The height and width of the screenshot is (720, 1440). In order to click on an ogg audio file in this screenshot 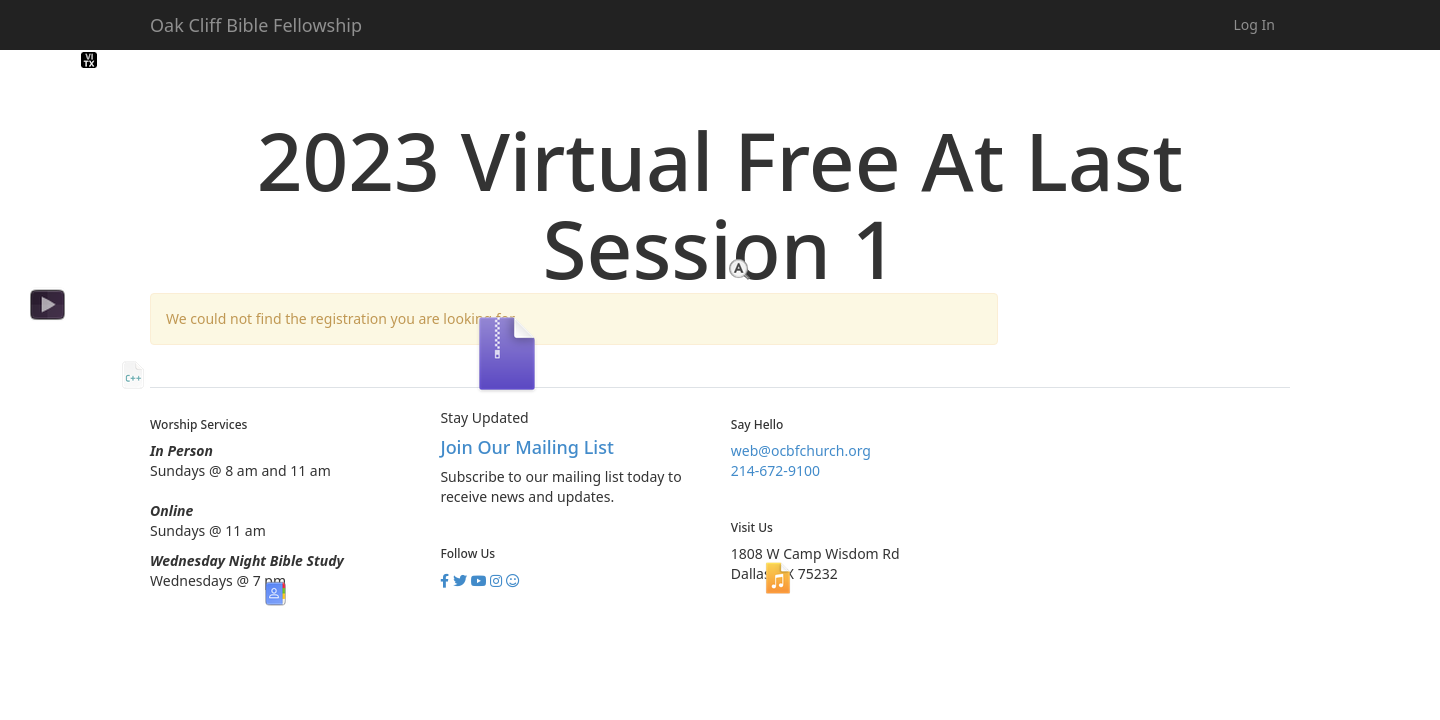, I will do `click(778, 578)`.